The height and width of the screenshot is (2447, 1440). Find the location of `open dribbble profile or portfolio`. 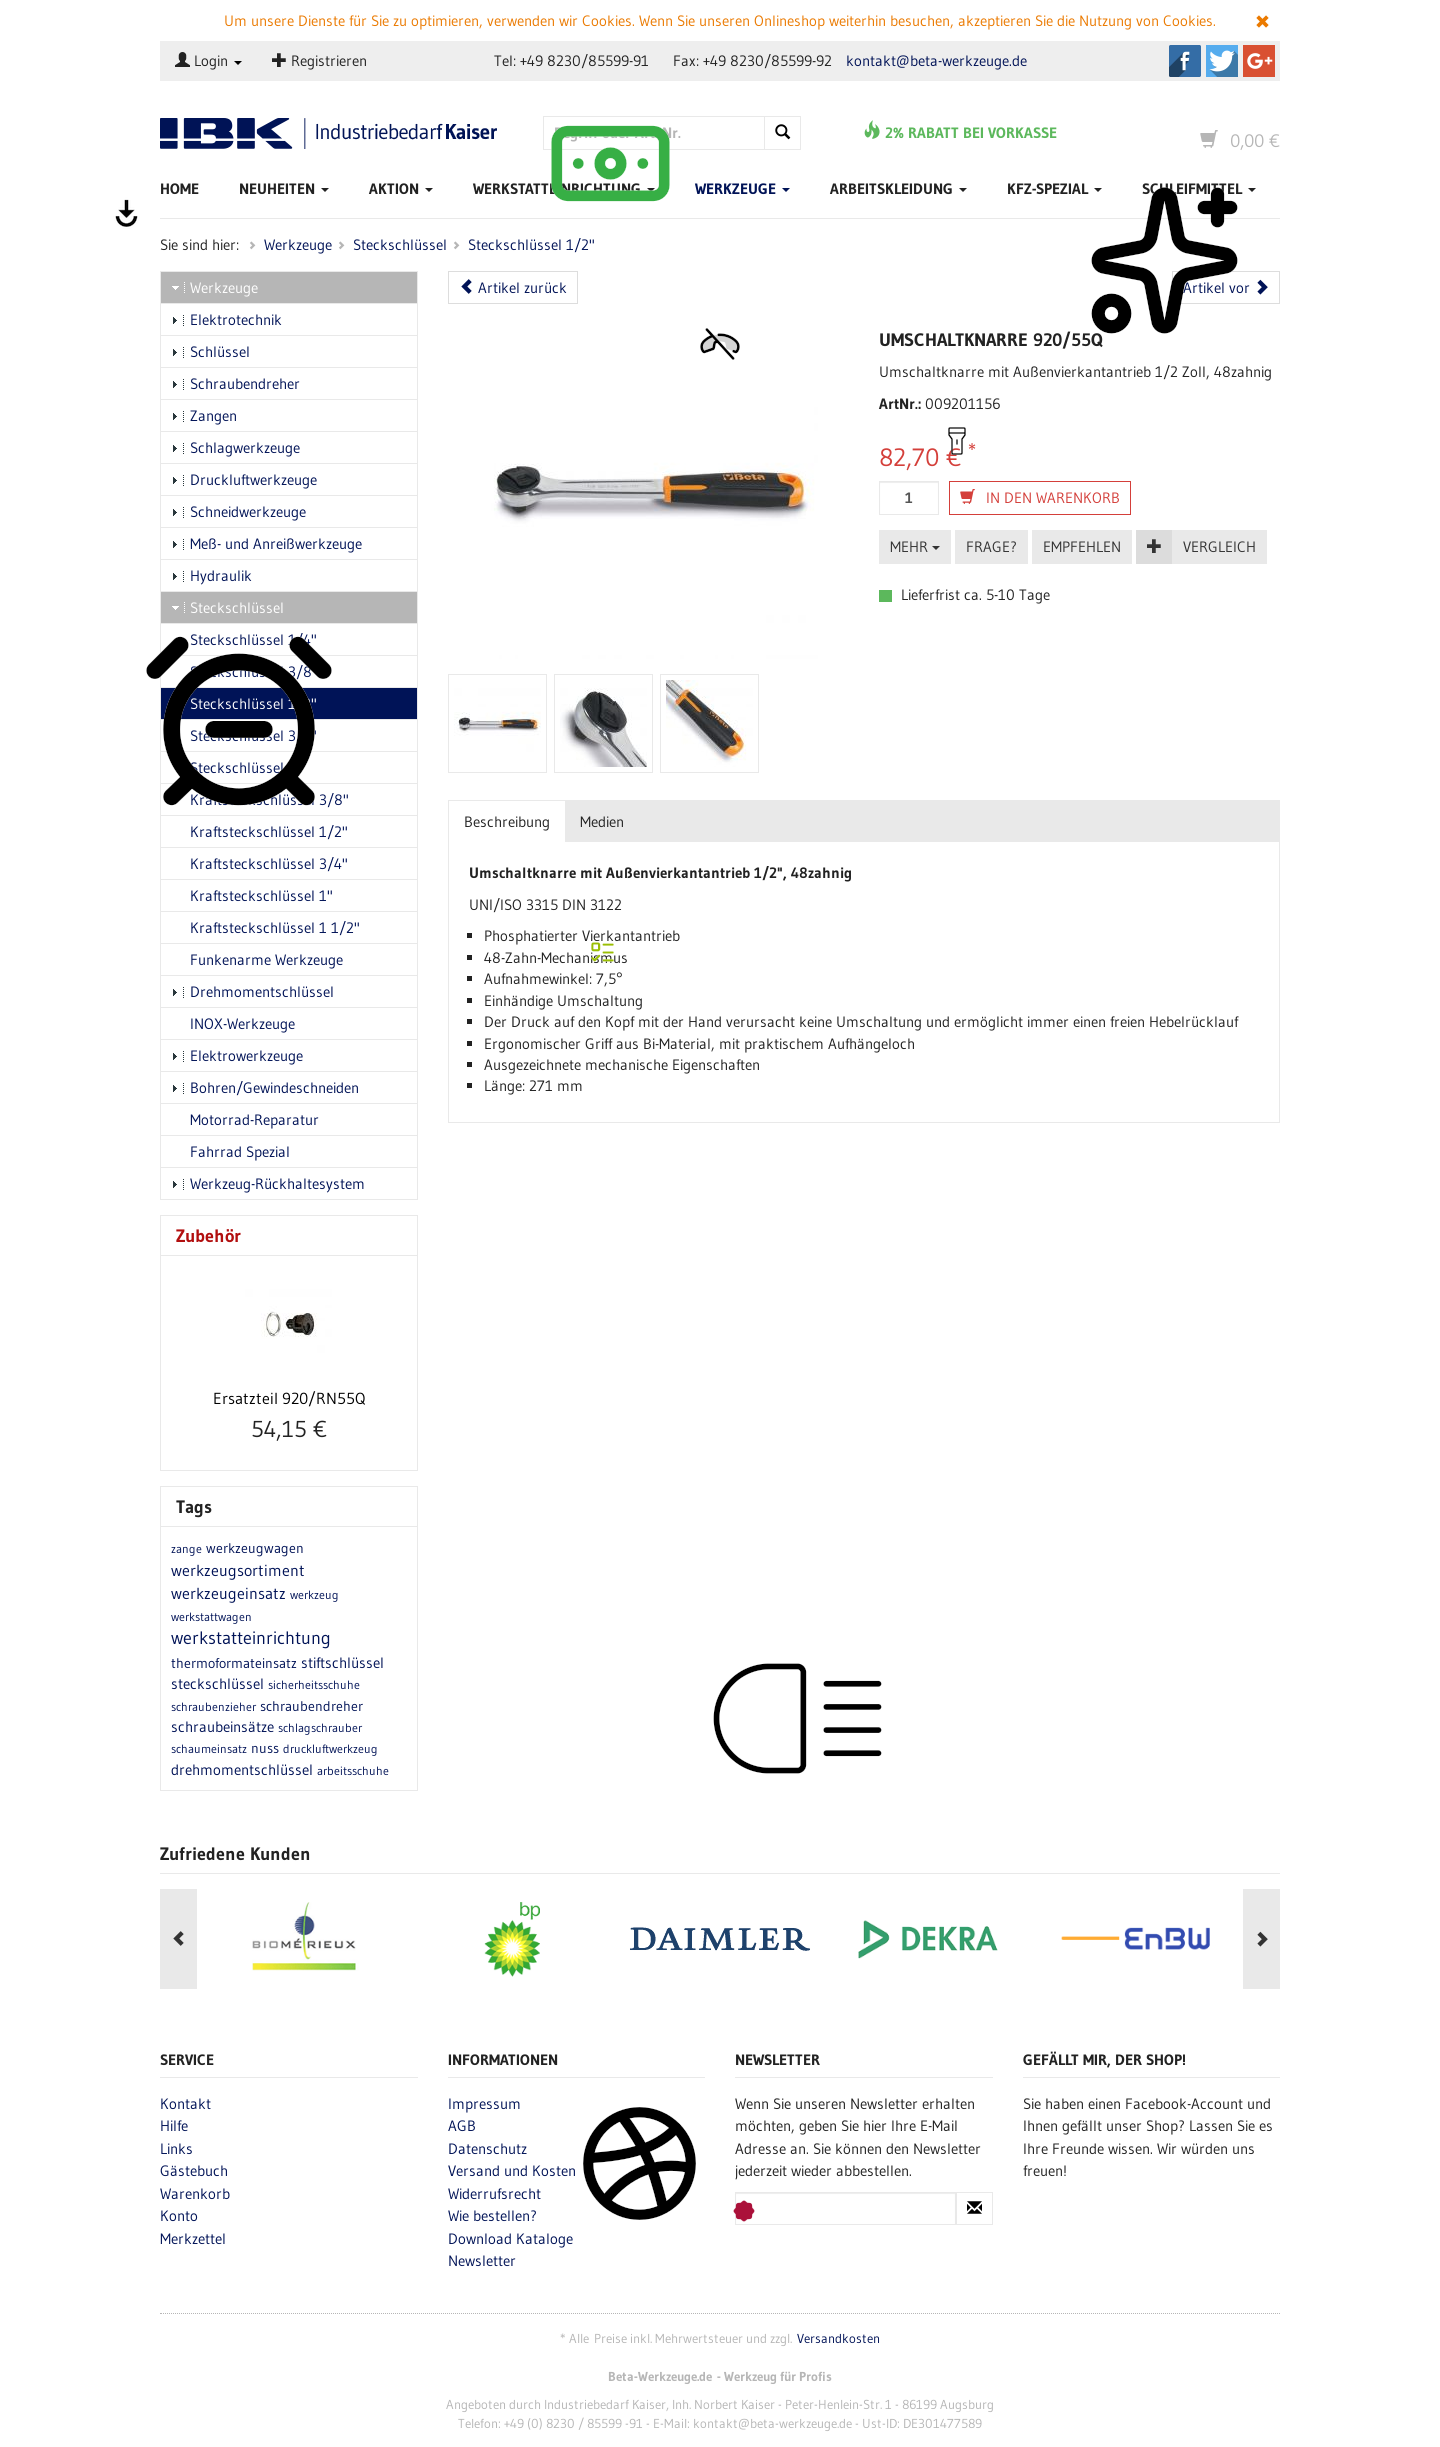

open dribbble profile or portfolio is located at coordinates (639, 2163).